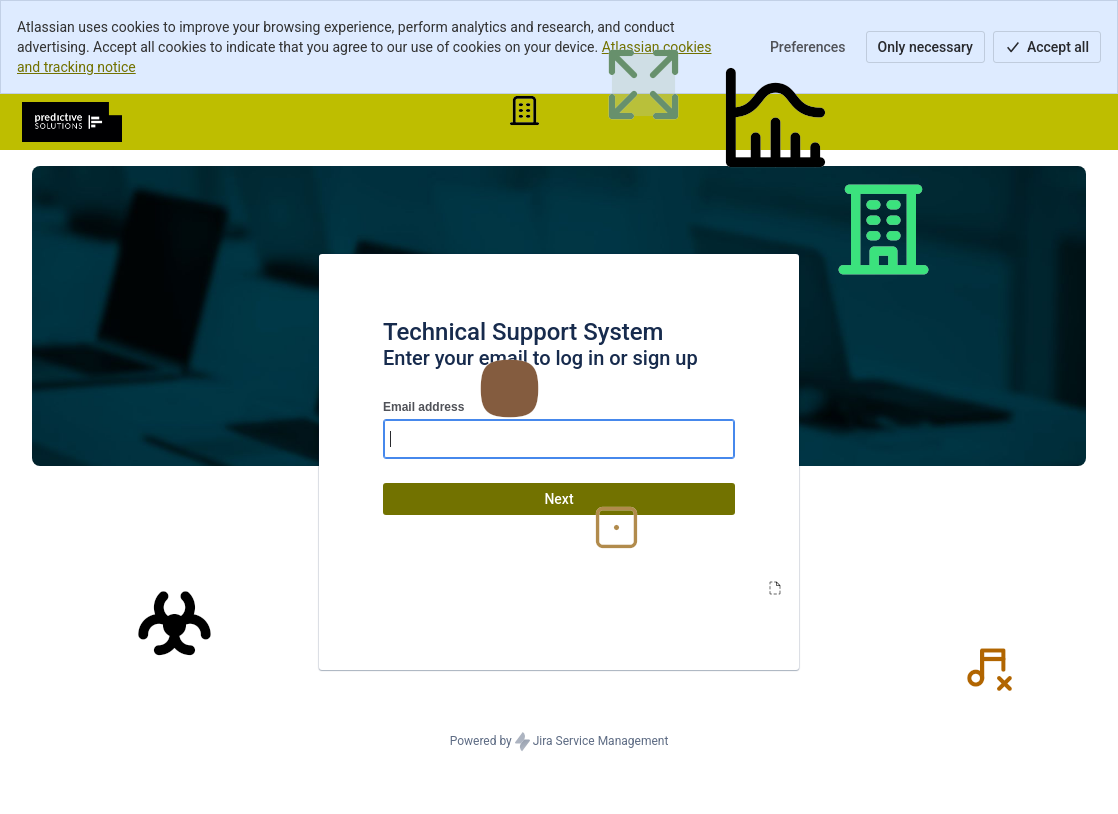  I want to click on view office or business location, so click(883, 229).